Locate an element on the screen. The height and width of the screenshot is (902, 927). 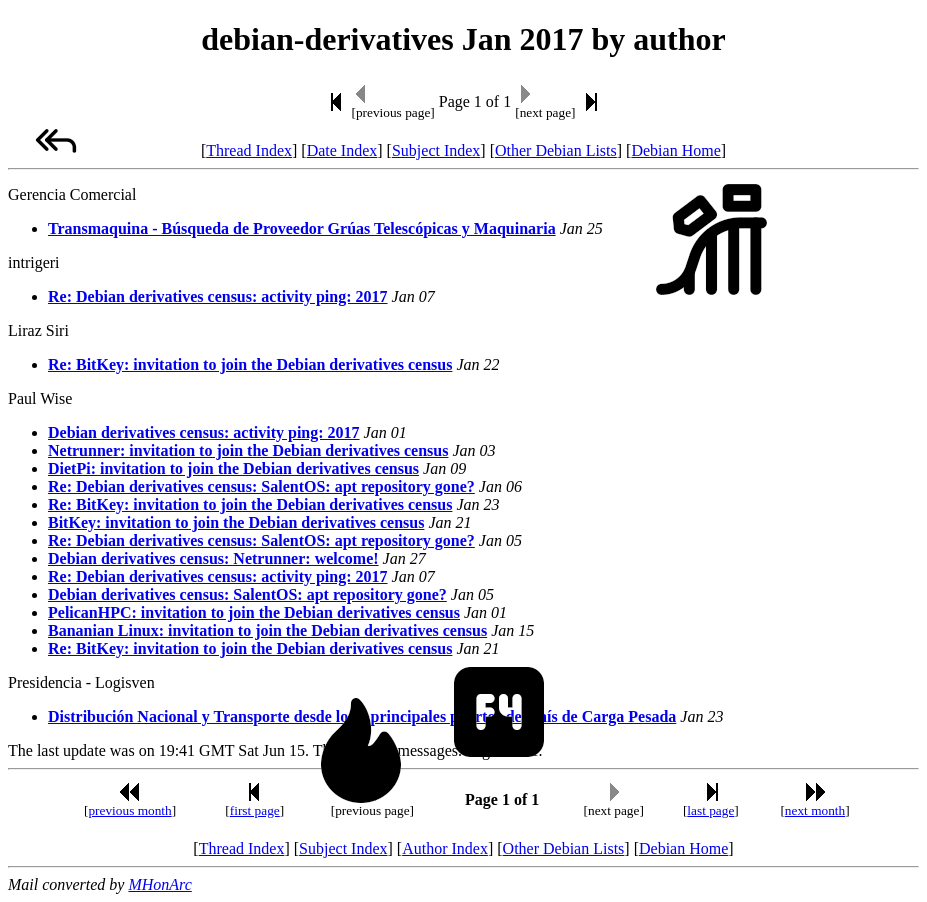
reply to all recipients of an email or message is located at coordinates (56, 140).